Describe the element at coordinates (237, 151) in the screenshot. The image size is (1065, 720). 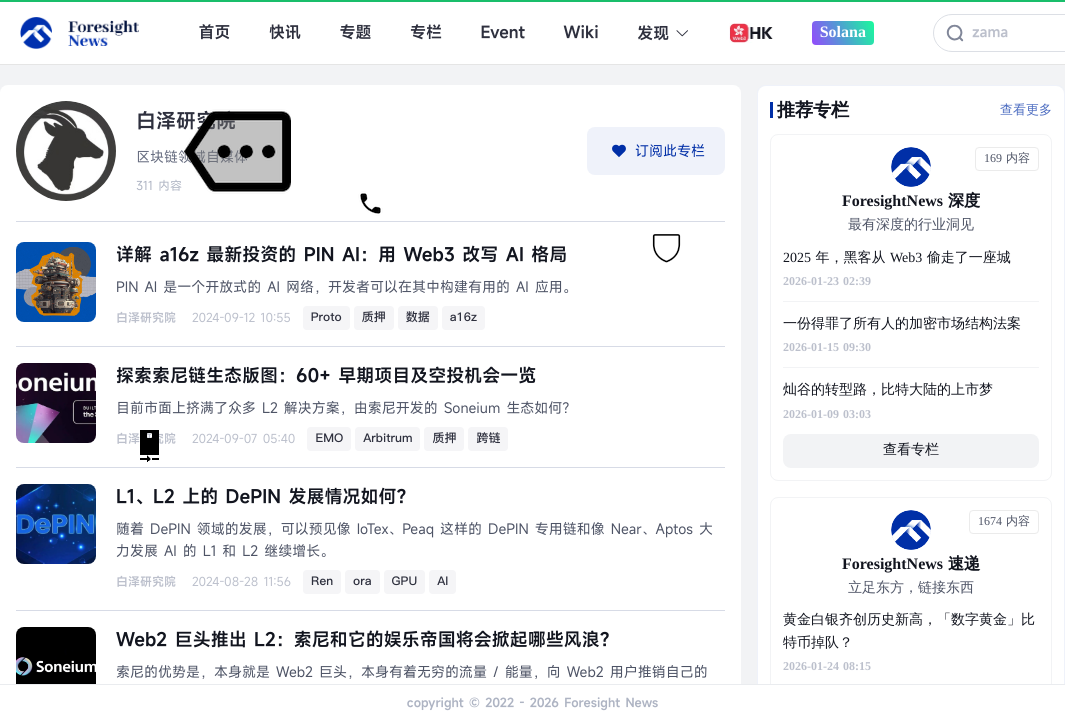
I see `view more notifications` at that location.